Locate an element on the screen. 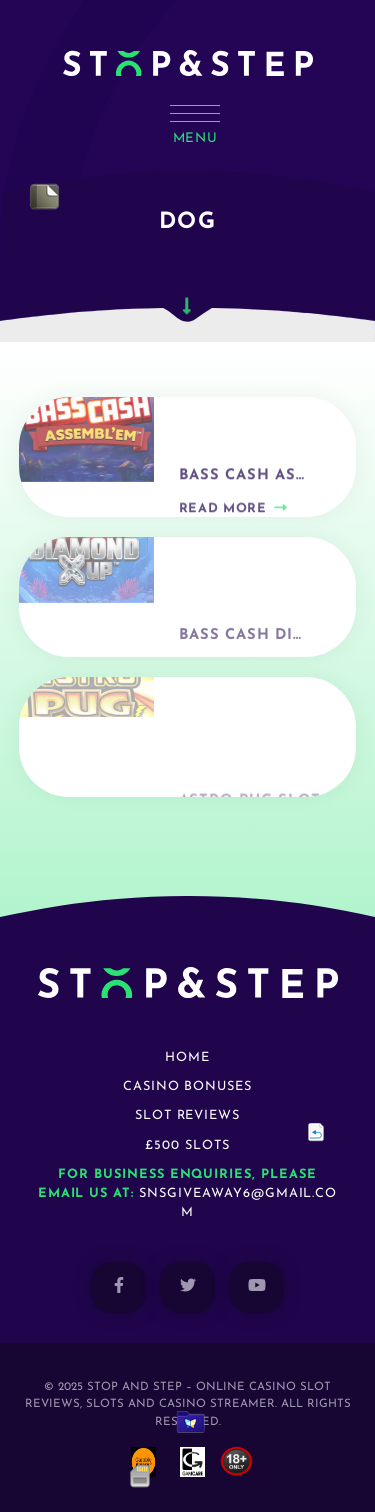 This screenshot has width=375, height=1512. open wondershare ubackit backup folder is located at coordinates (190, 1422).